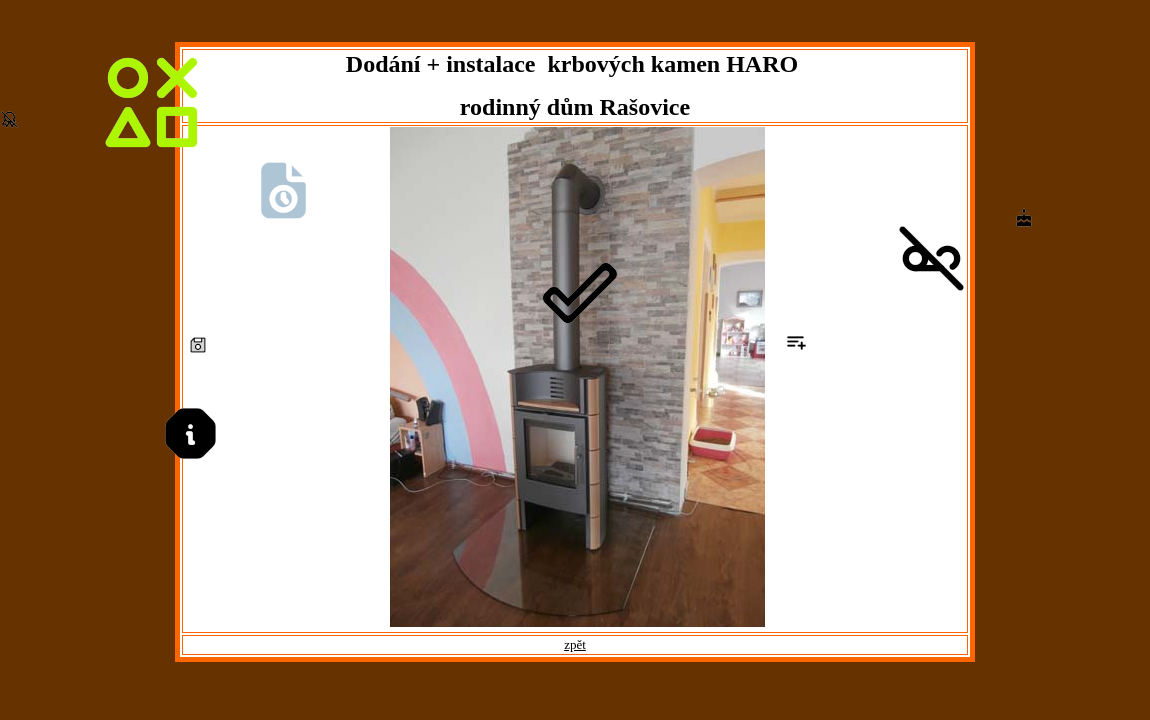 This screenshot has width=1150, height=720. I want to click on save current file or document, so click(198, 345).